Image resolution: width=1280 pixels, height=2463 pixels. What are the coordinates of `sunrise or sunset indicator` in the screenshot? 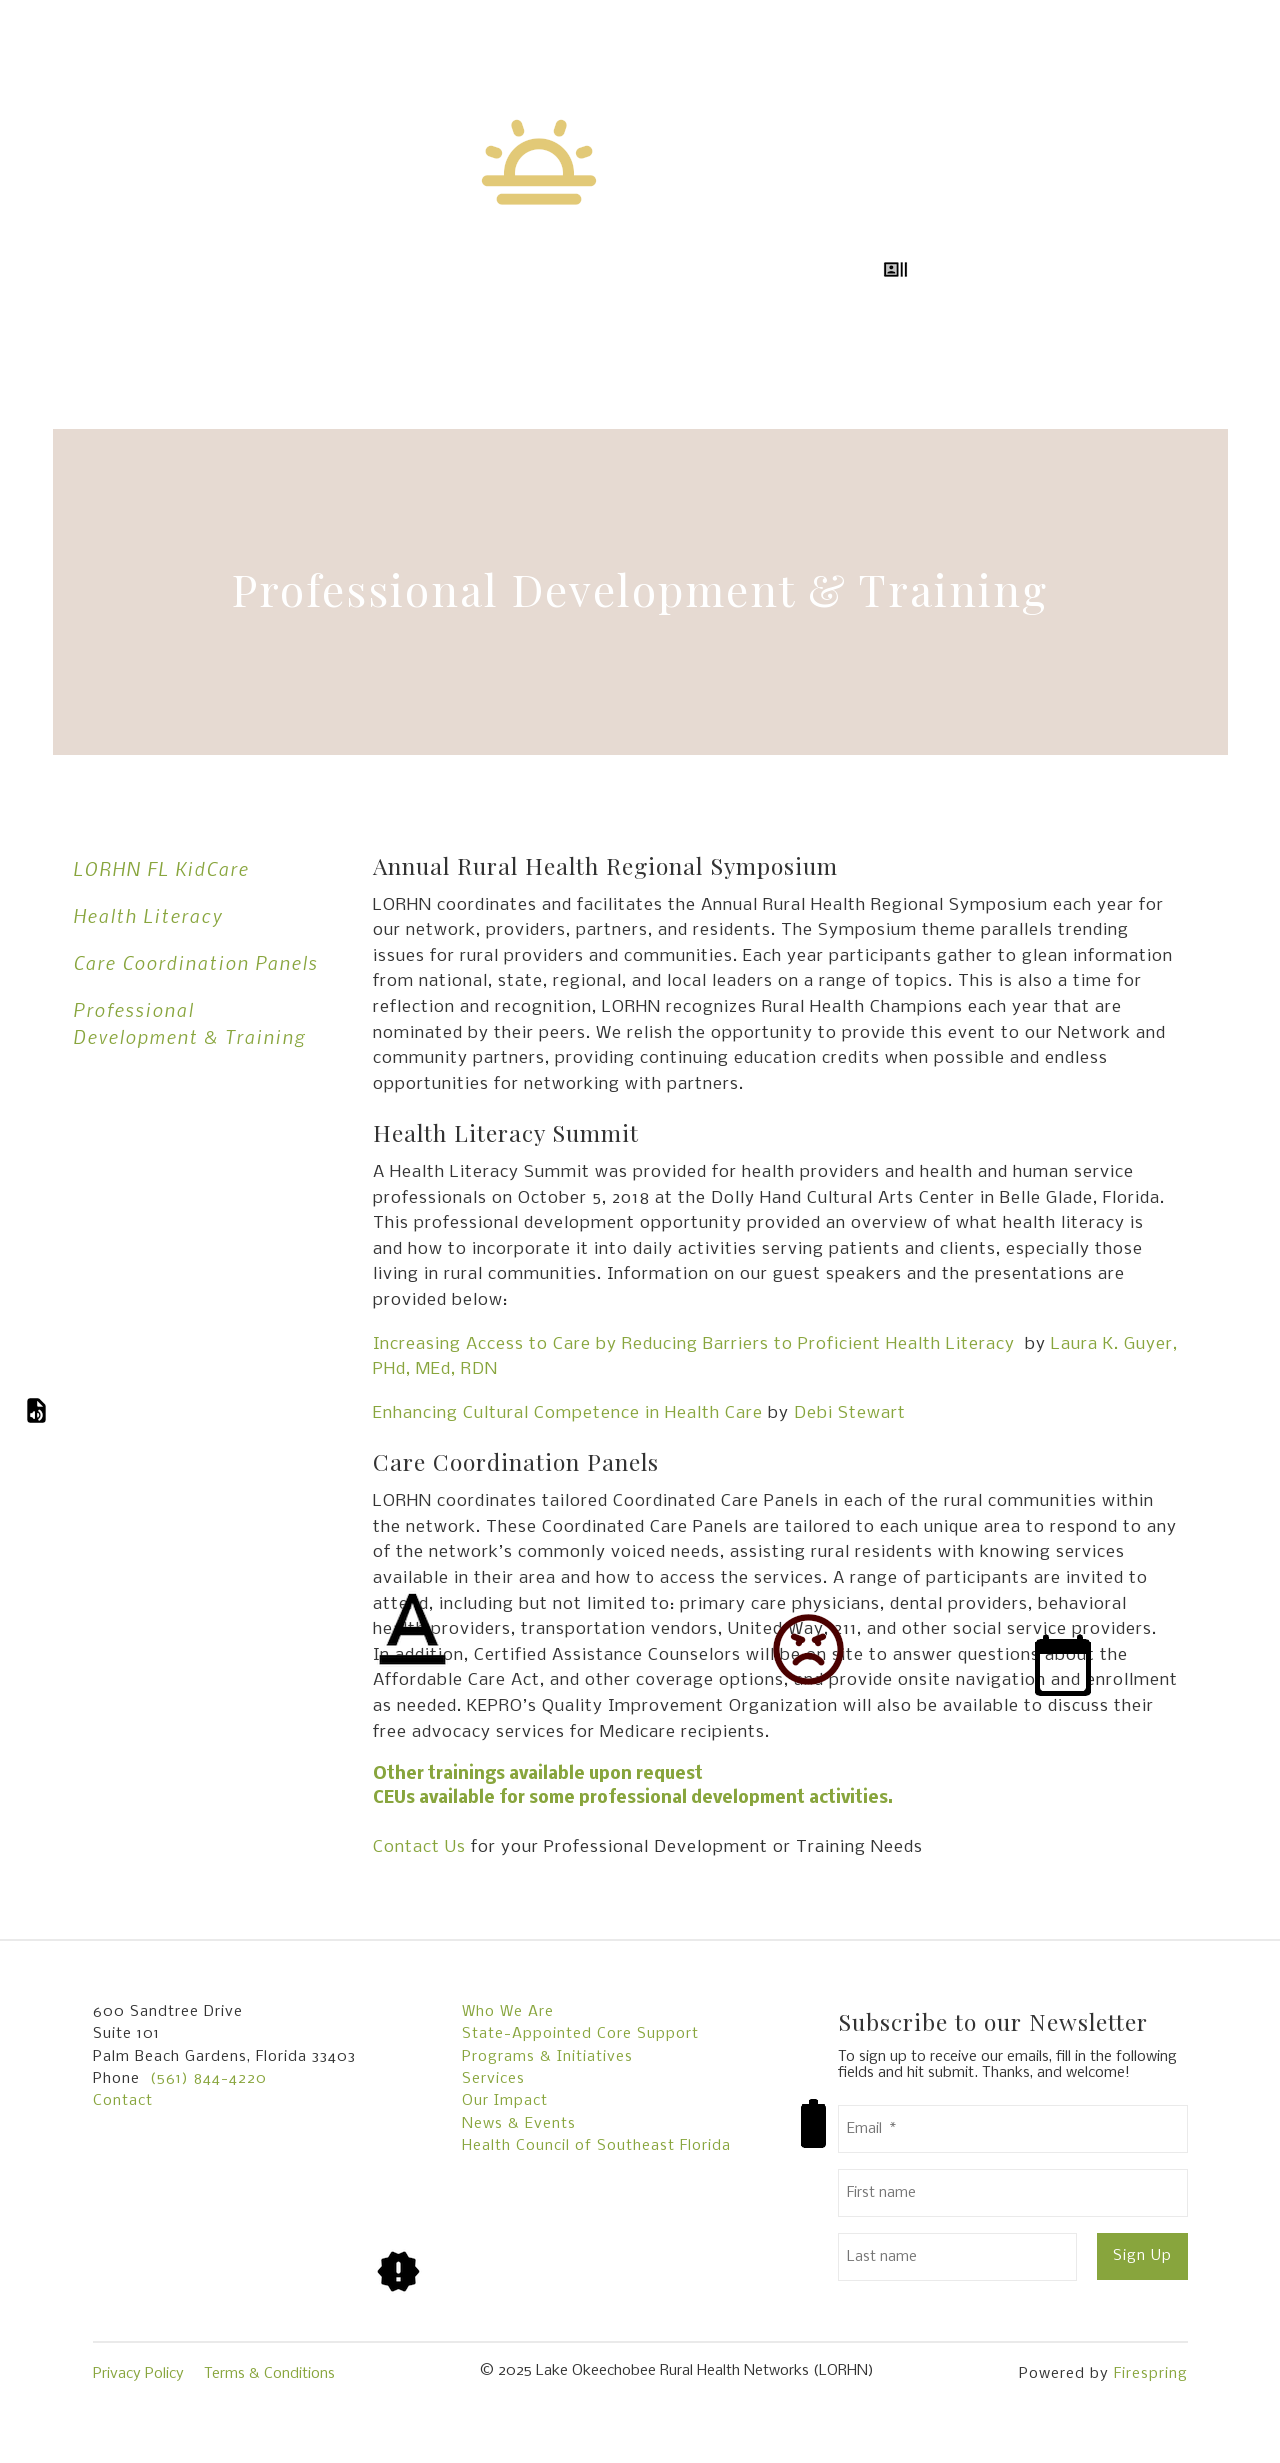 It's located at (539, 166).